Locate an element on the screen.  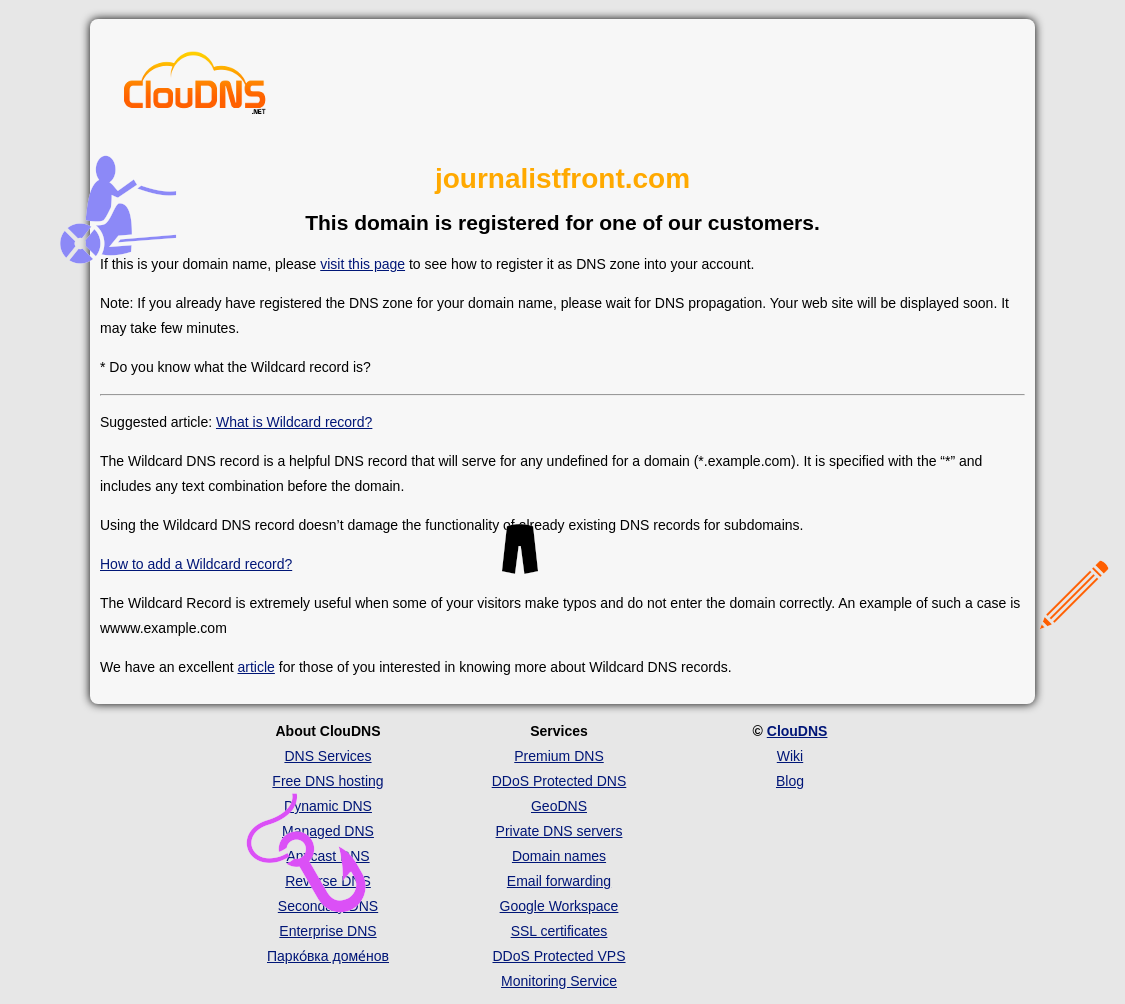
select chariot unit in strategy game is located at coordinates (117, 206).